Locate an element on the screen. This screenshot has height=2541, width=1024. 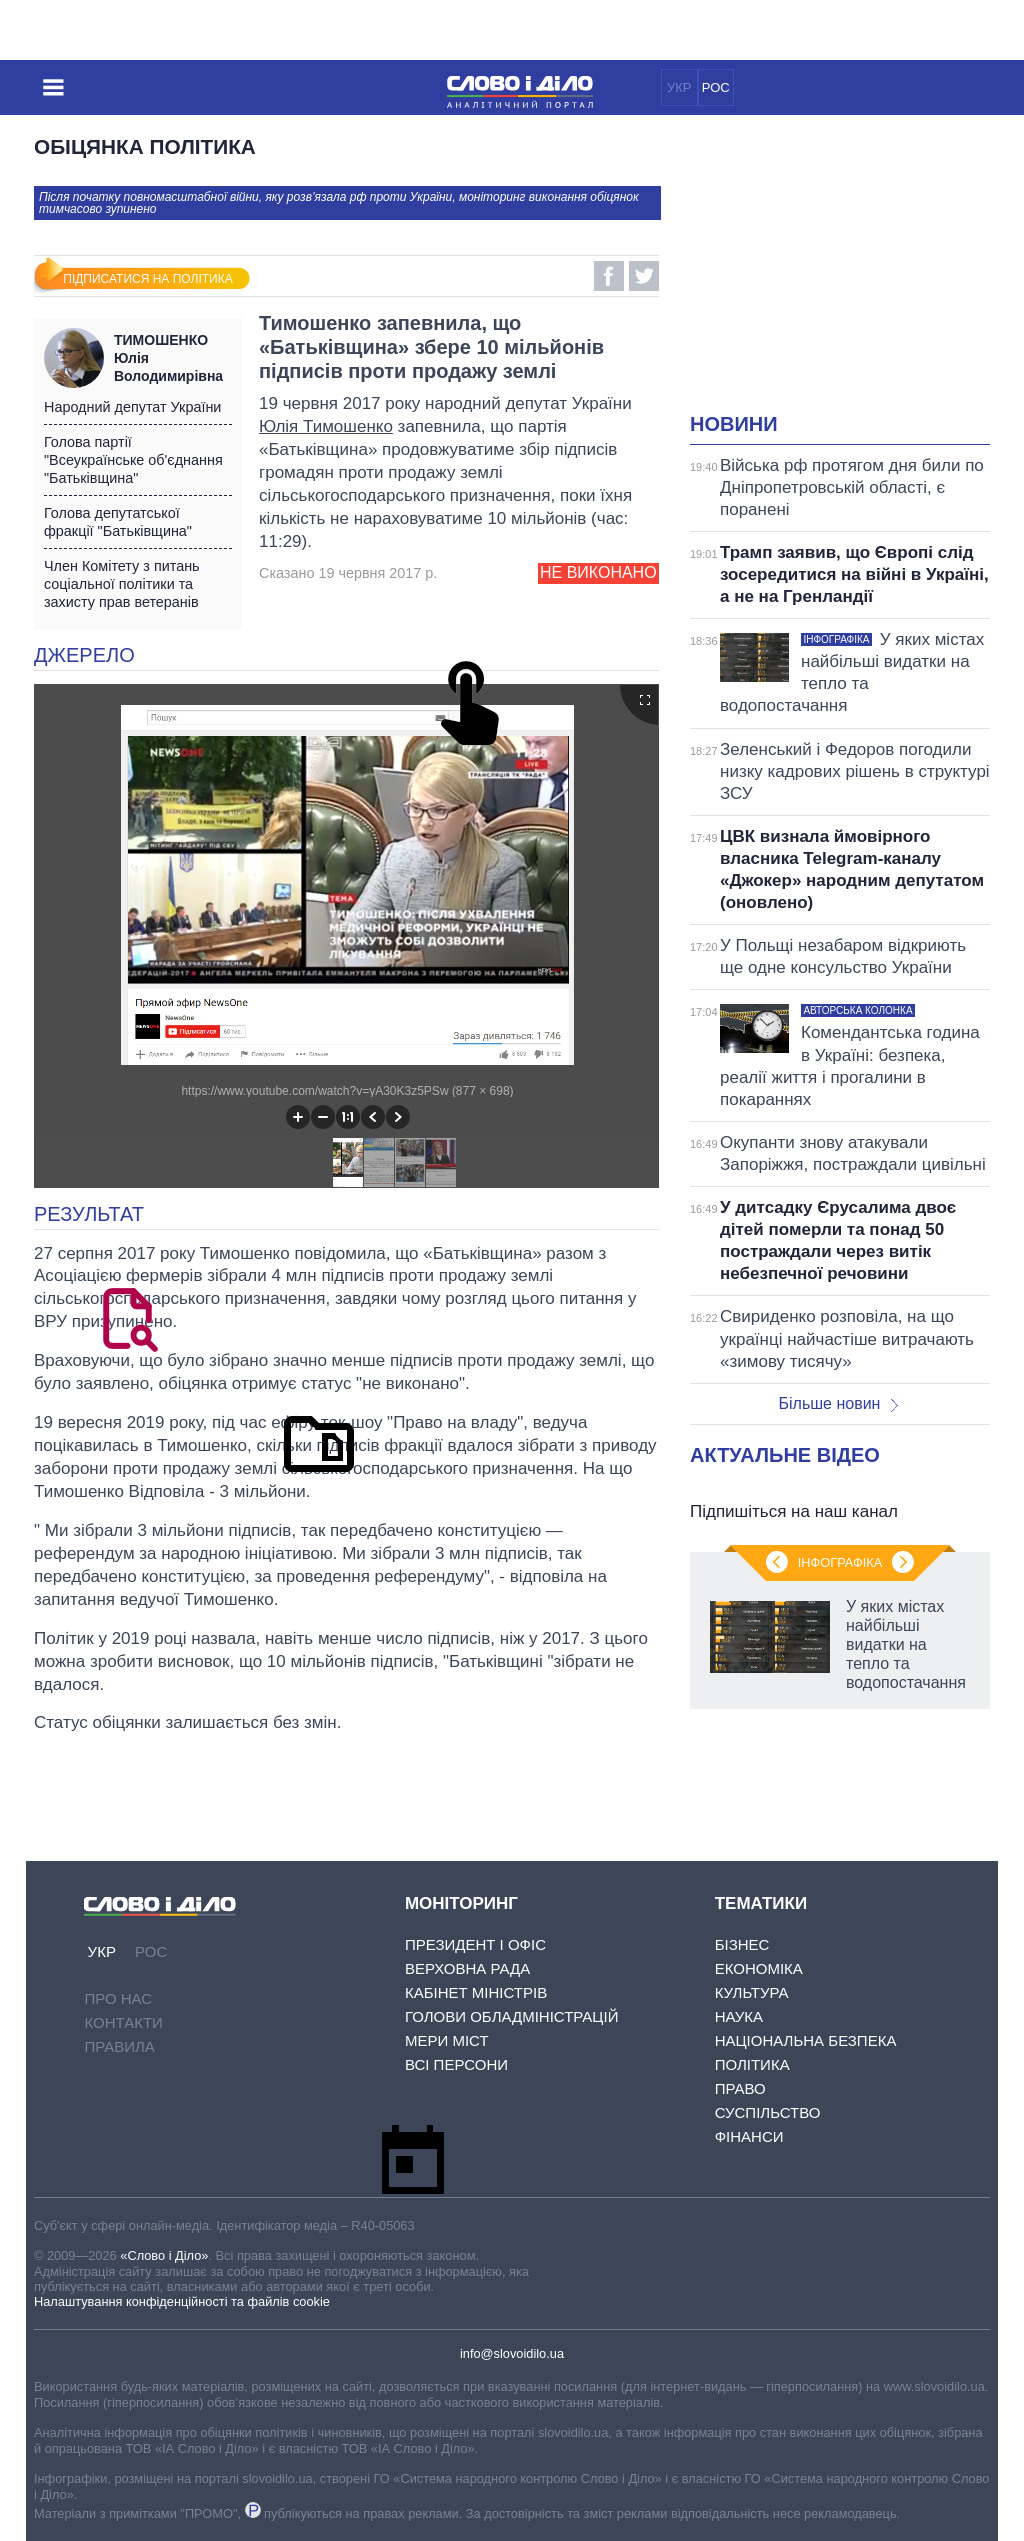
access saved code snippets is located at coordinates (319, 1444).